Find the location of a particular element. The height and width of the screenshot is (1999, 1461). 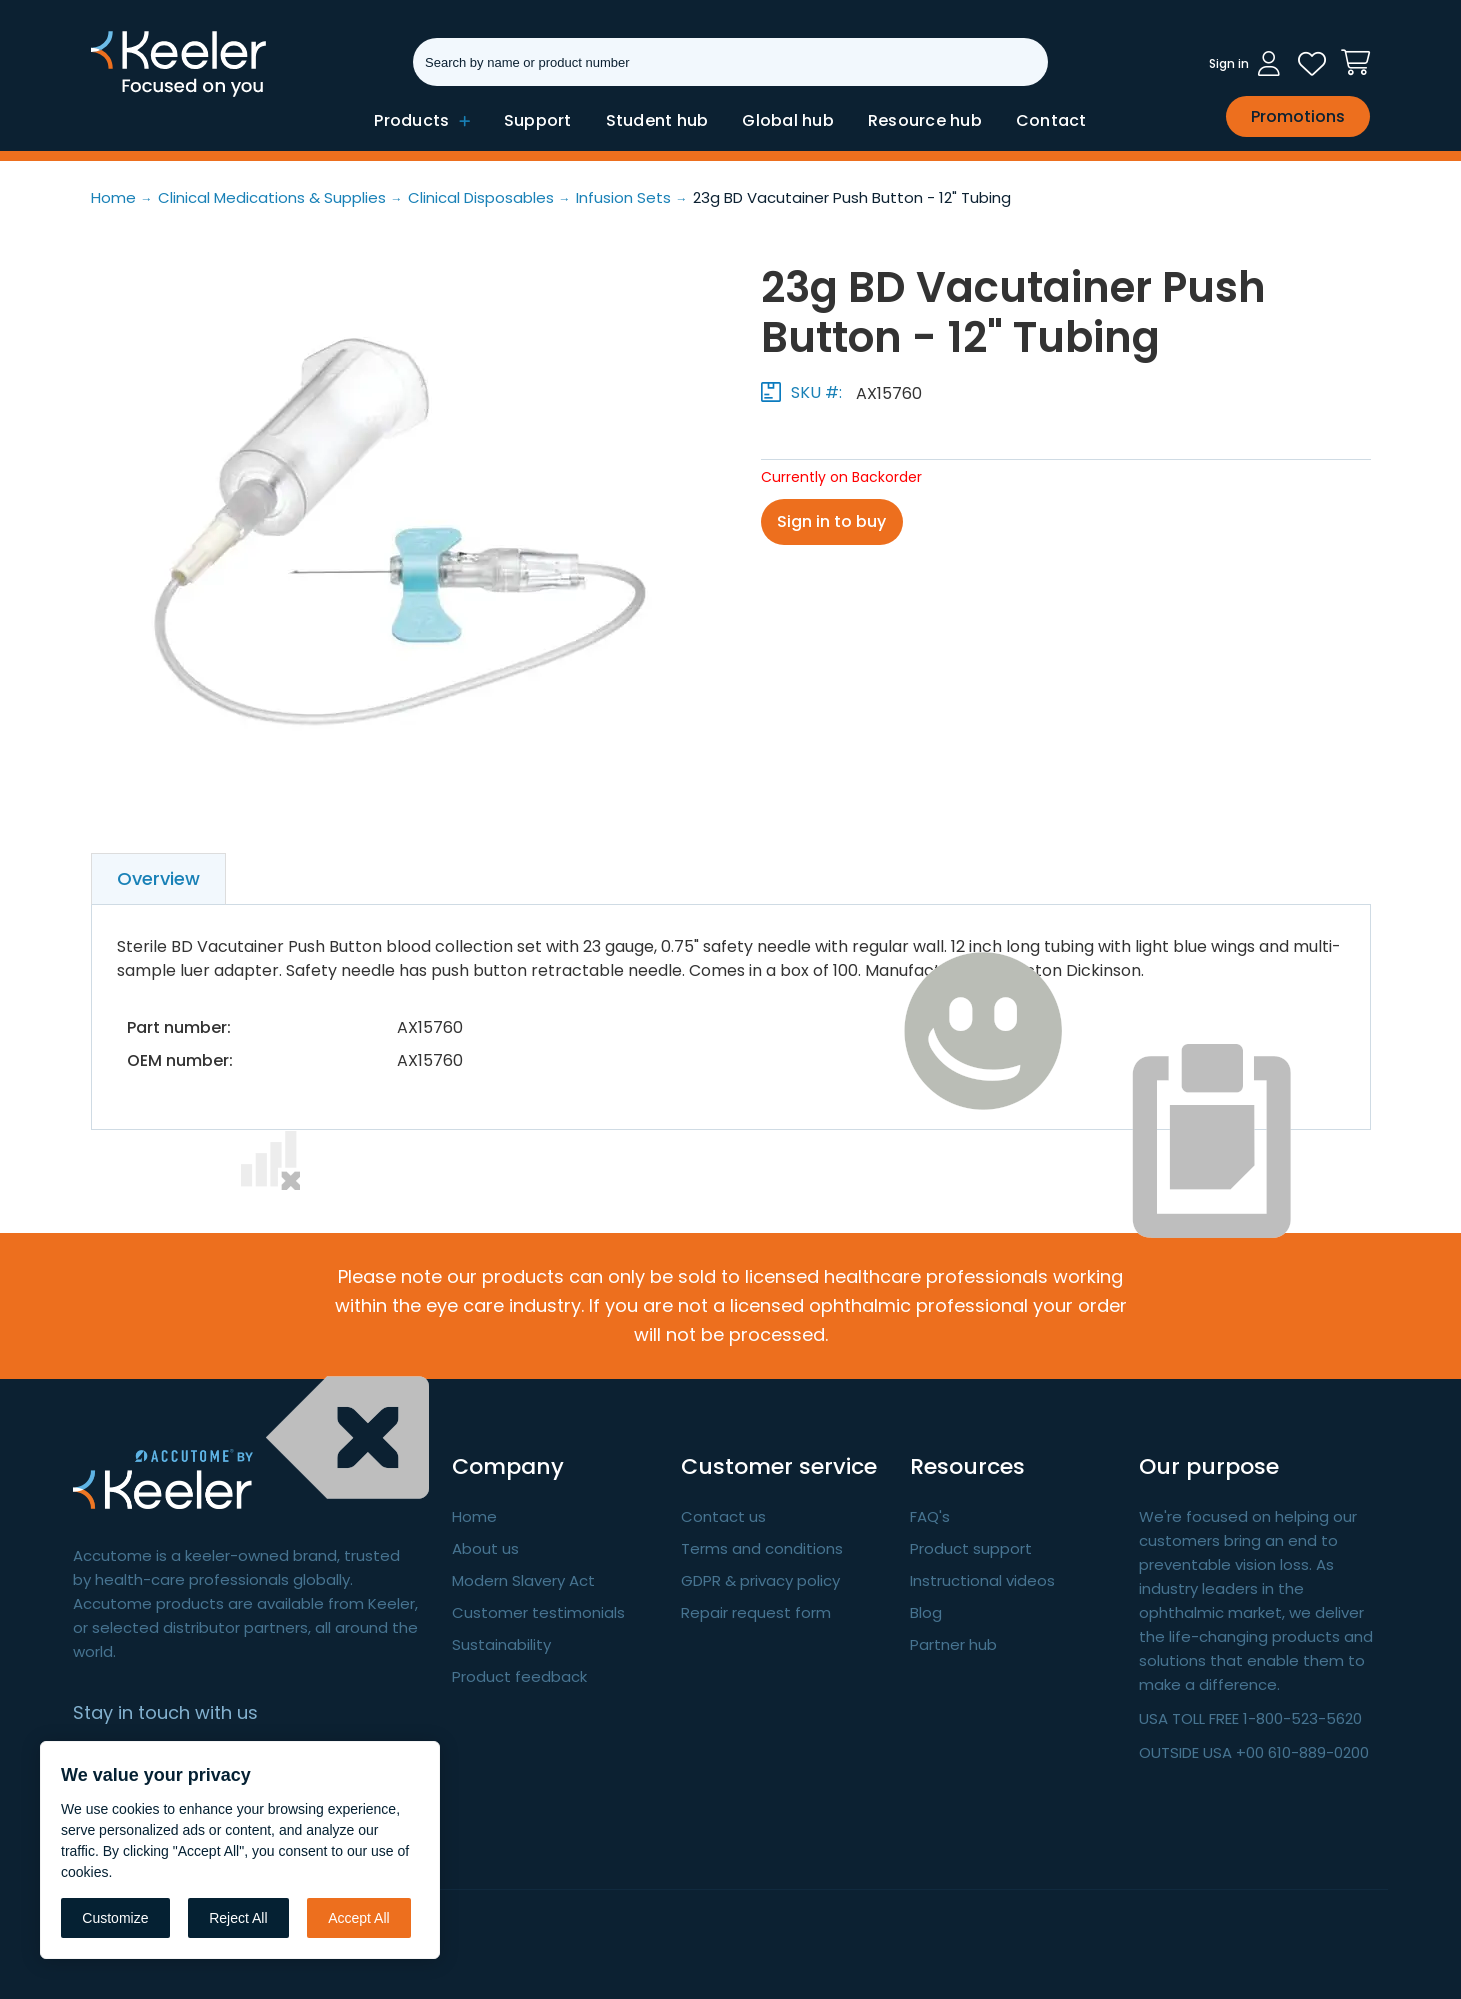

clear or remove a tag is located at coordinates (347, 1437).